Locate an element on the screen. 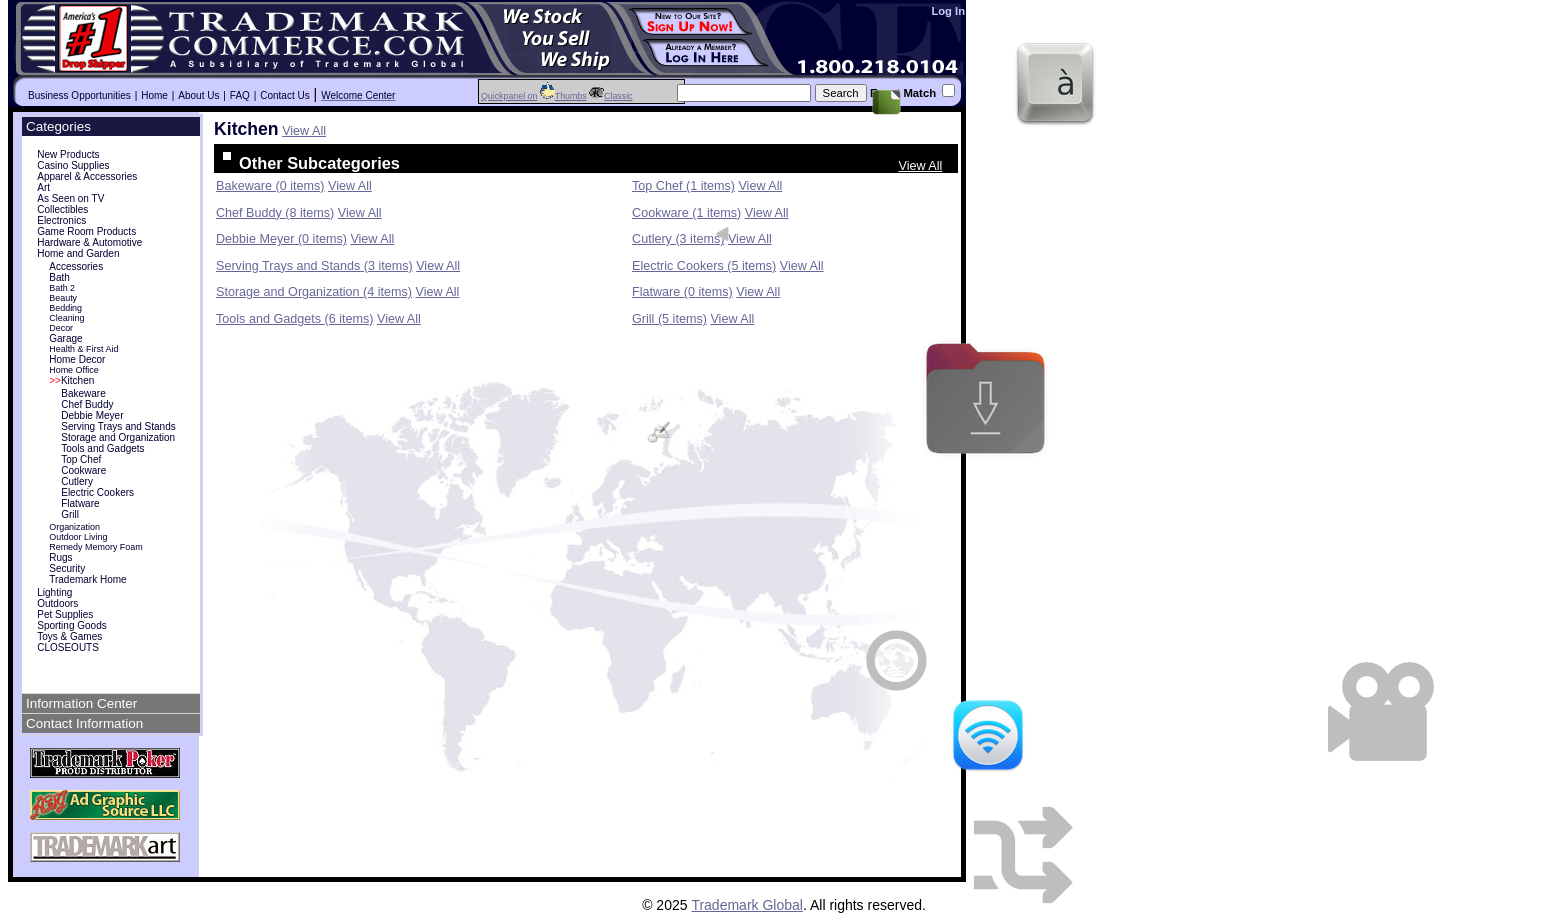 Image resolution: width=1568 pixels, height=921 pixels. configure mouse and tablet settings is located at coordinates (658, 432).